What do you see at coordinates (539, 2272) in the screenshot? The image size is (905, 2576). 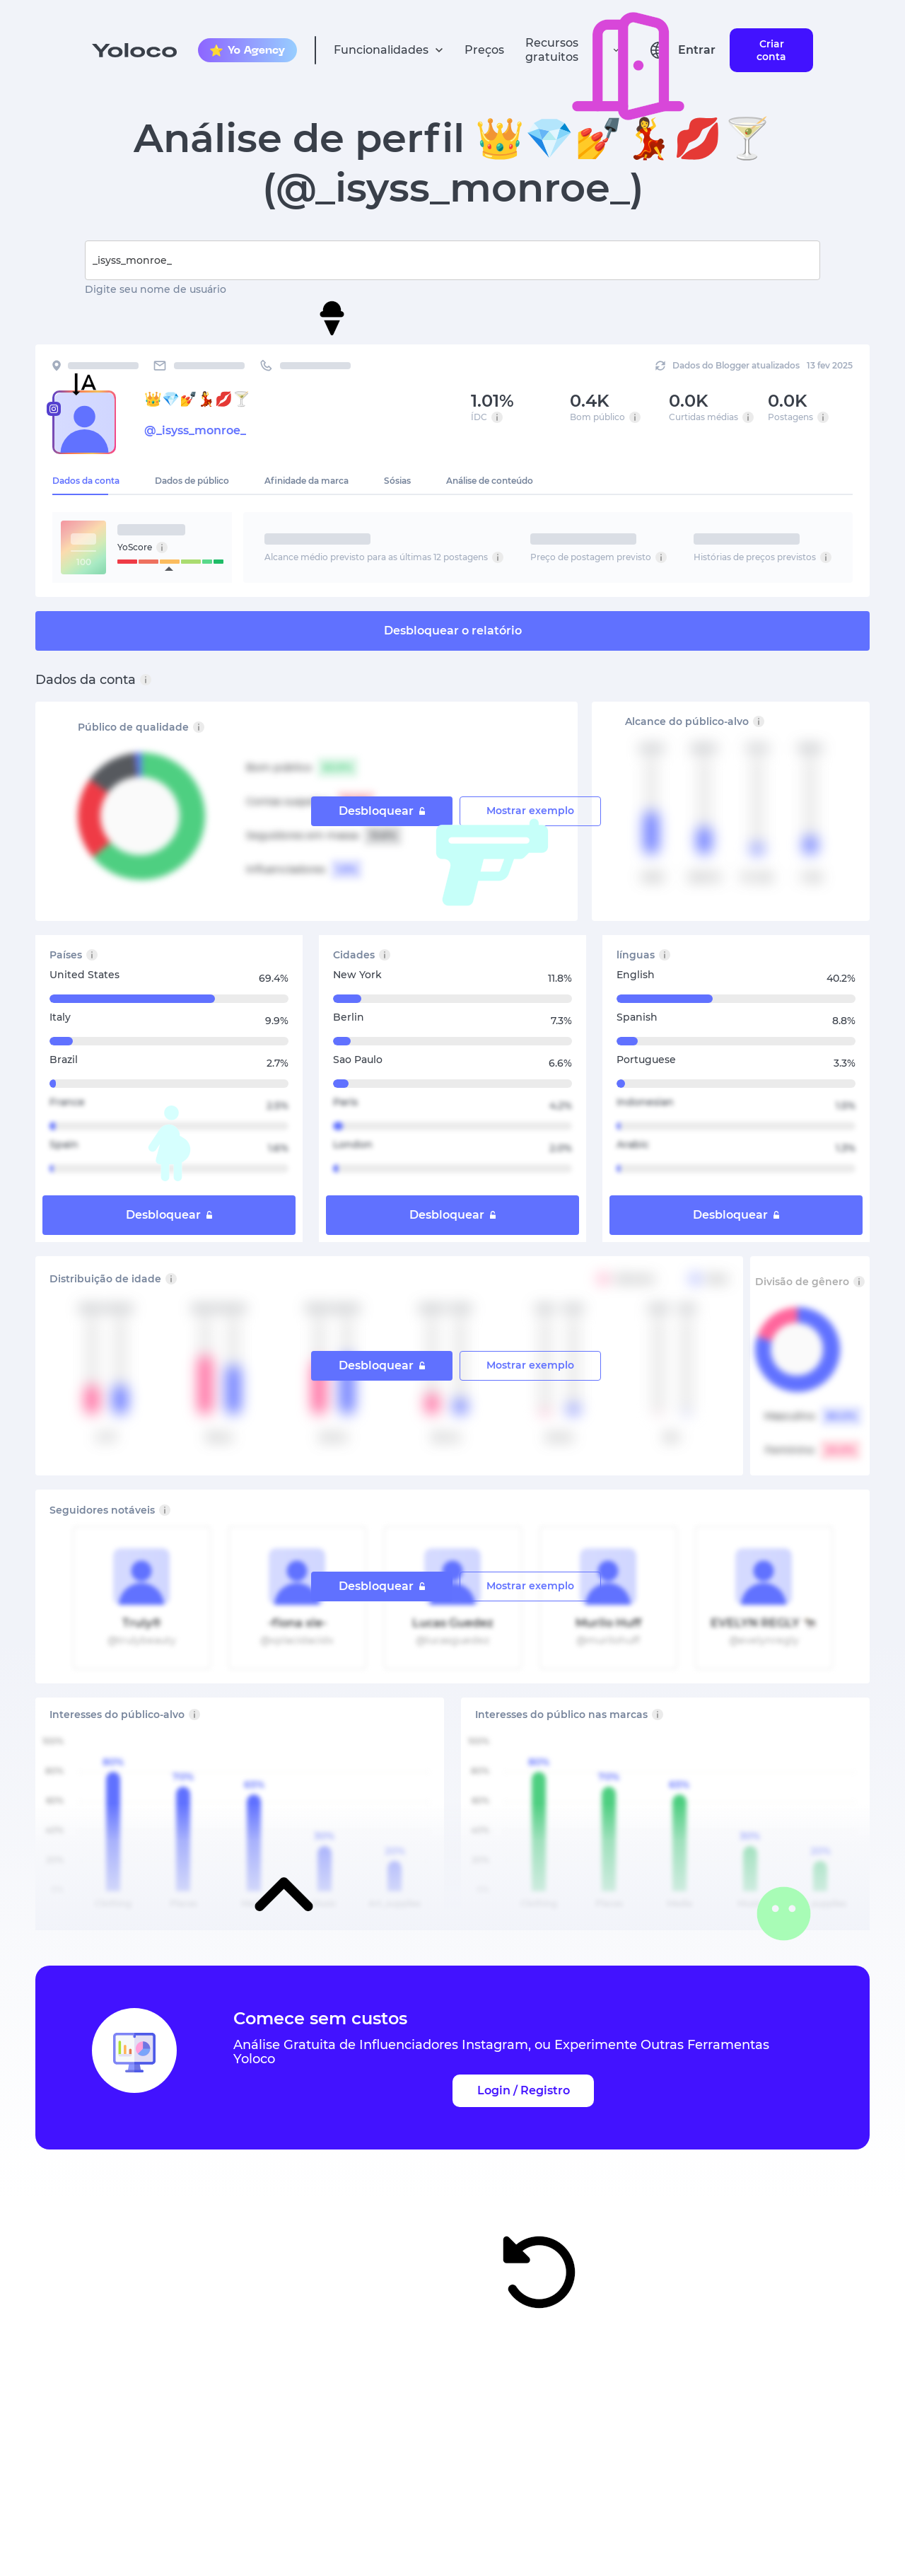 I see `undo last action` at bounding box center [539, 2272].